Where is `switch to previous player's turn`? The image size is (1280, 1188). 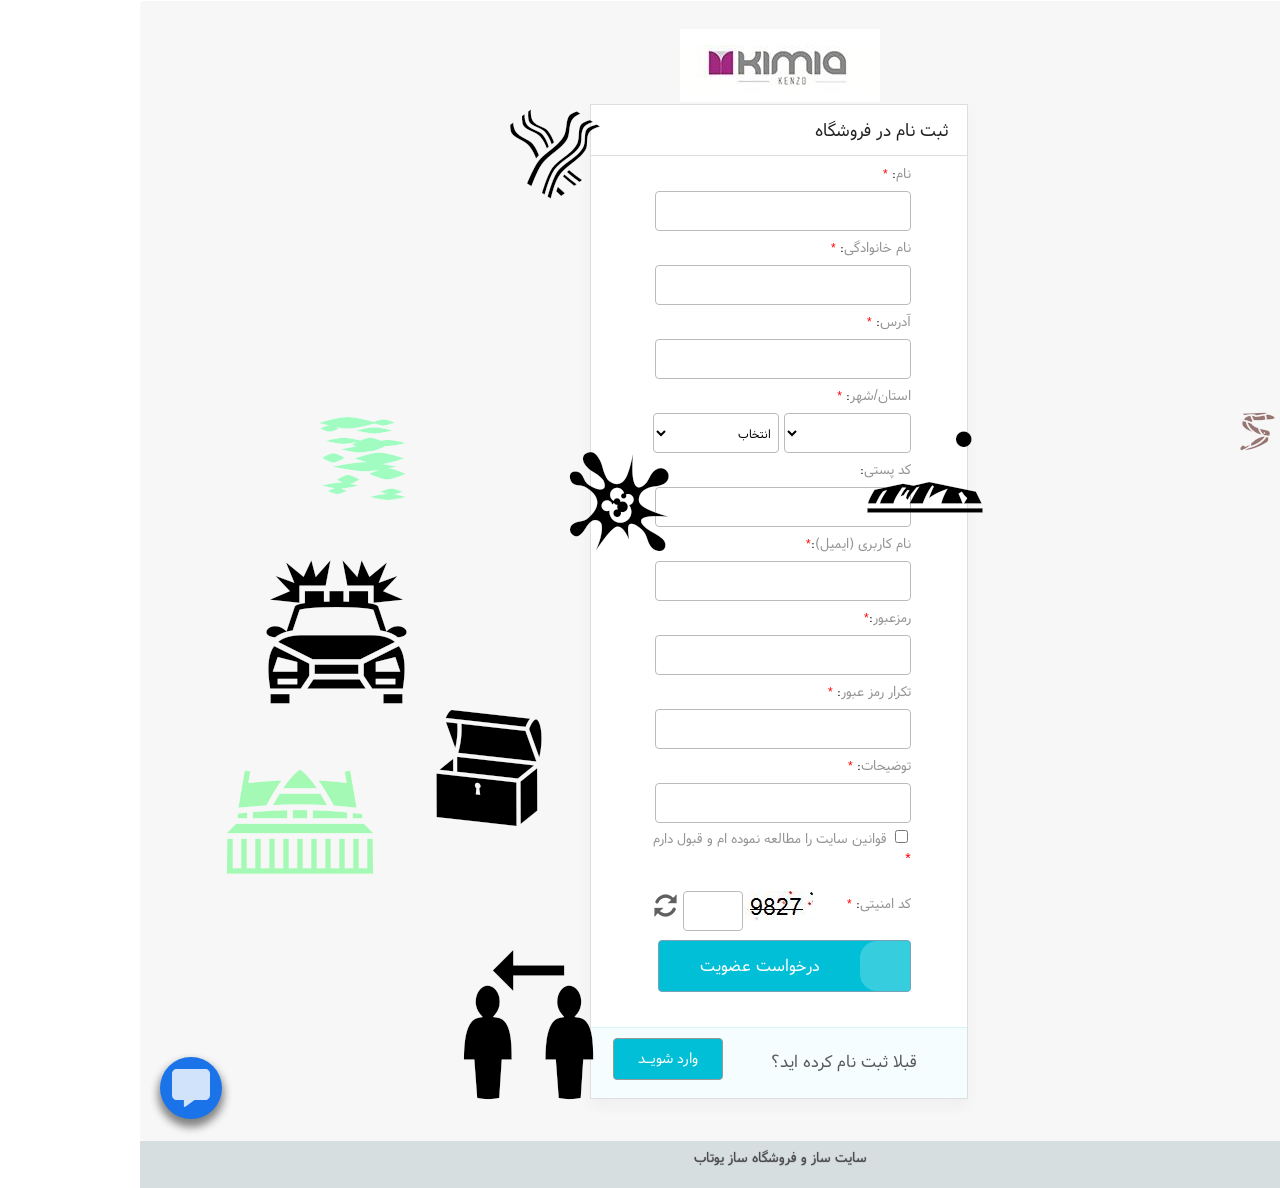 switch to previous player's turn is located at coordinates (528, 1026).